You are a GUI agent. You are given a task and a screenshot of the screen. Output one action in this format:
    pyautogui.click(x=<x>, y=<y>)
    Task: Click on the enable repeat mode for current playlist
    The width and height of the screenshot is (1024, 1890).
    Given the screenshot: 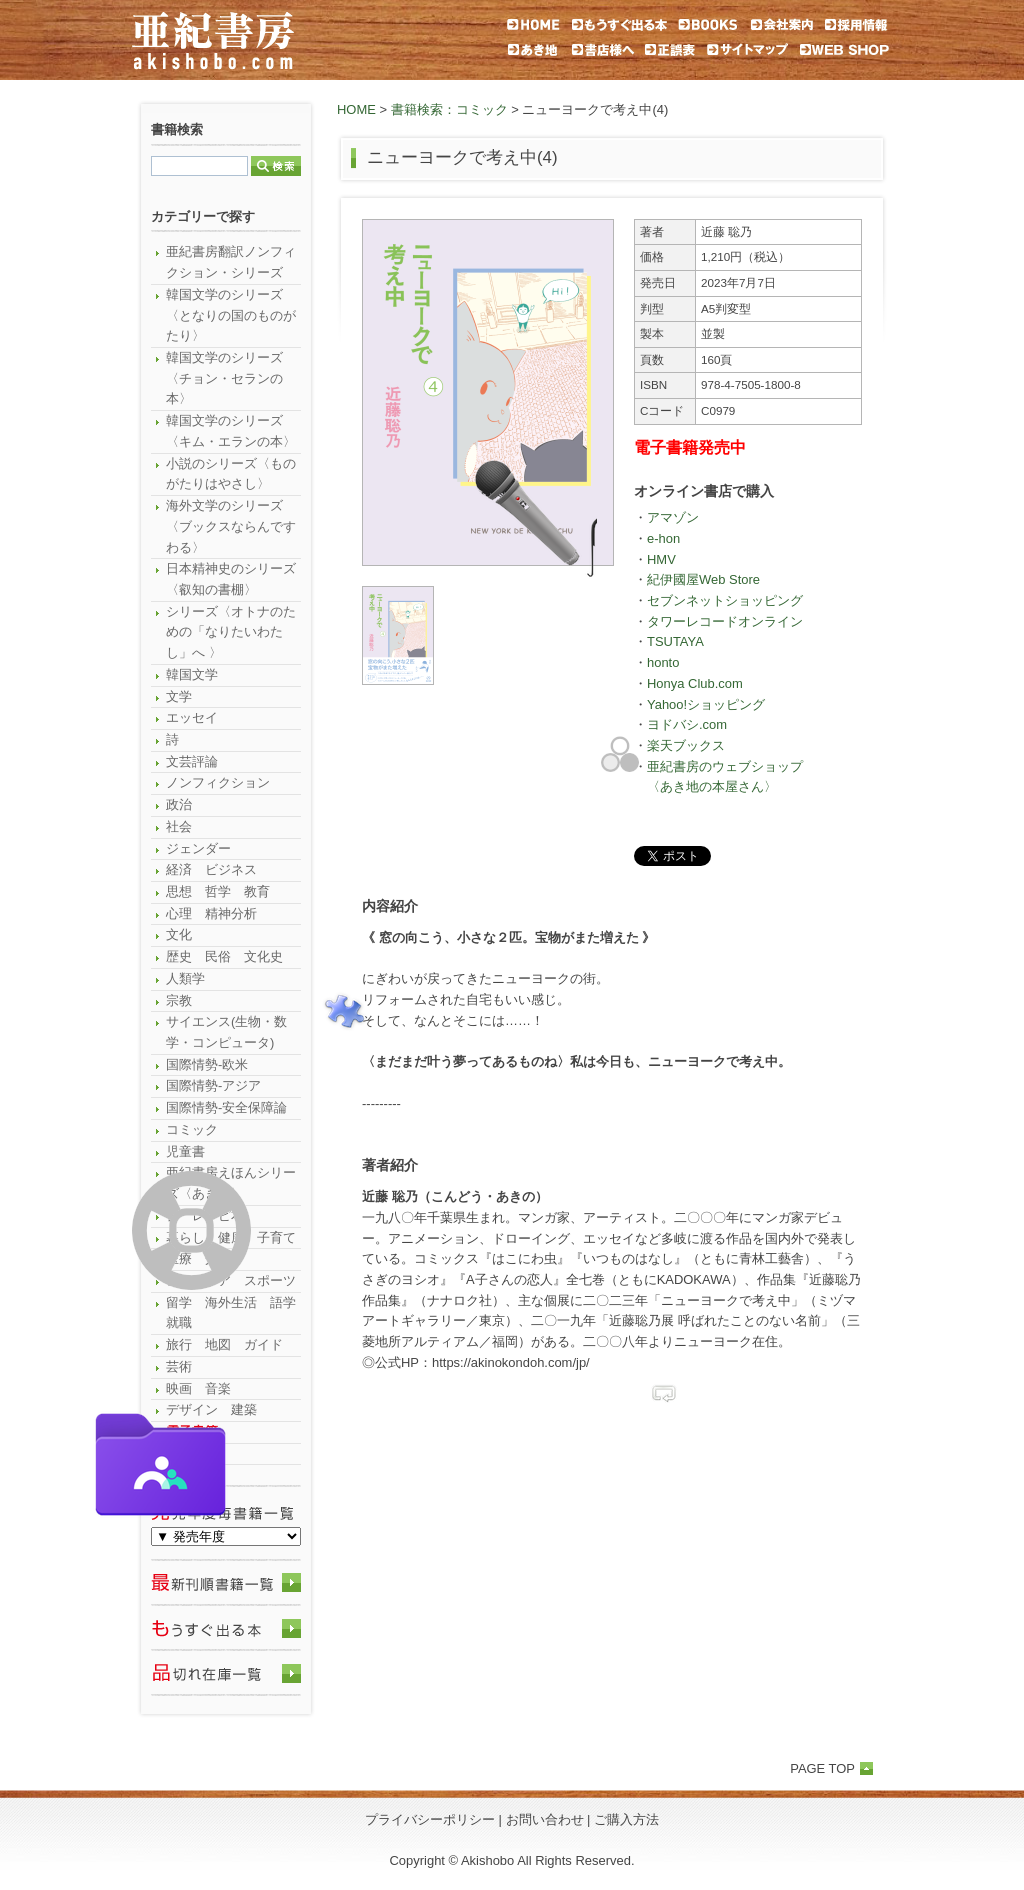 What is the action you would take?
    pyautogui.click(x=664, y=1393)
    